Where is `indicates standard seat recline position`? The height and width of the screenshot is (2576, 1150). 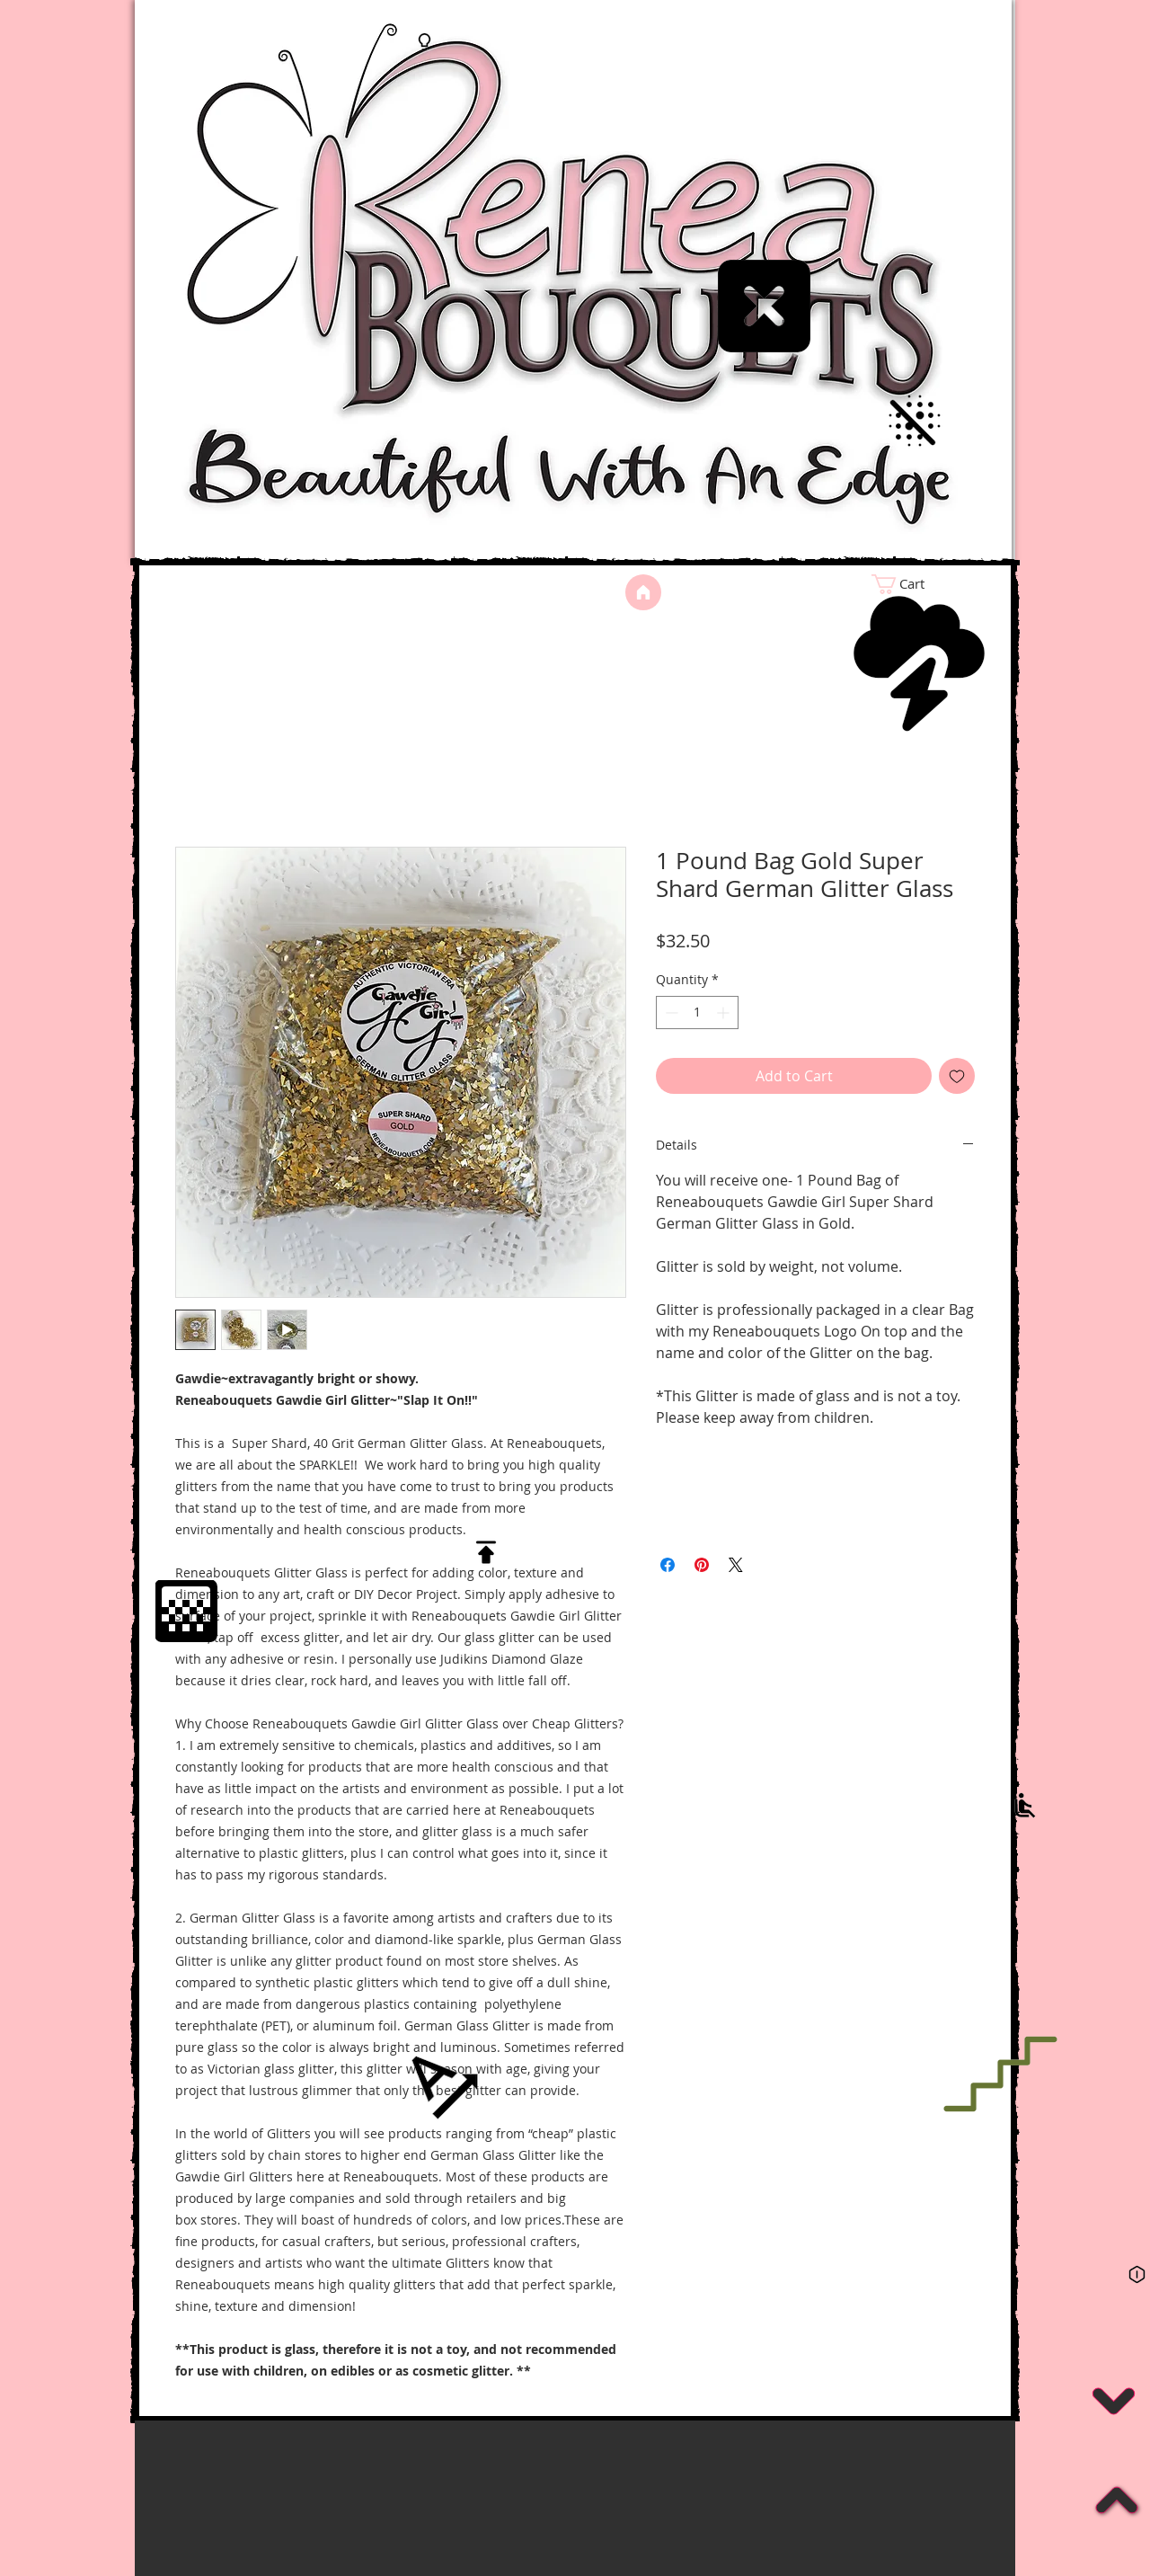 indicates standard seat recline position is located at coordinates (1025, 1806).